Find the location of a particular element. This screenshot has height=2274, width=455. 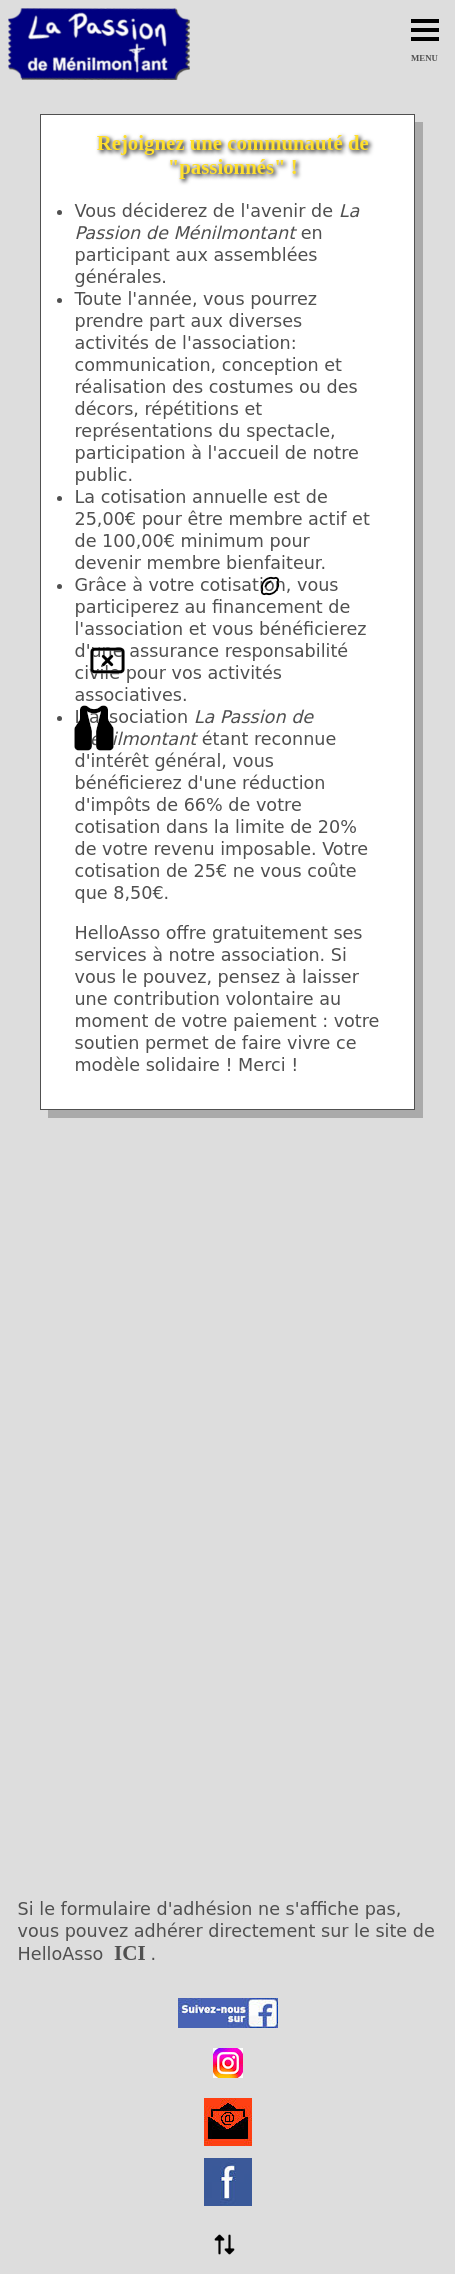

sort items in ascending or descending order is located at coordinates (224, 2244).